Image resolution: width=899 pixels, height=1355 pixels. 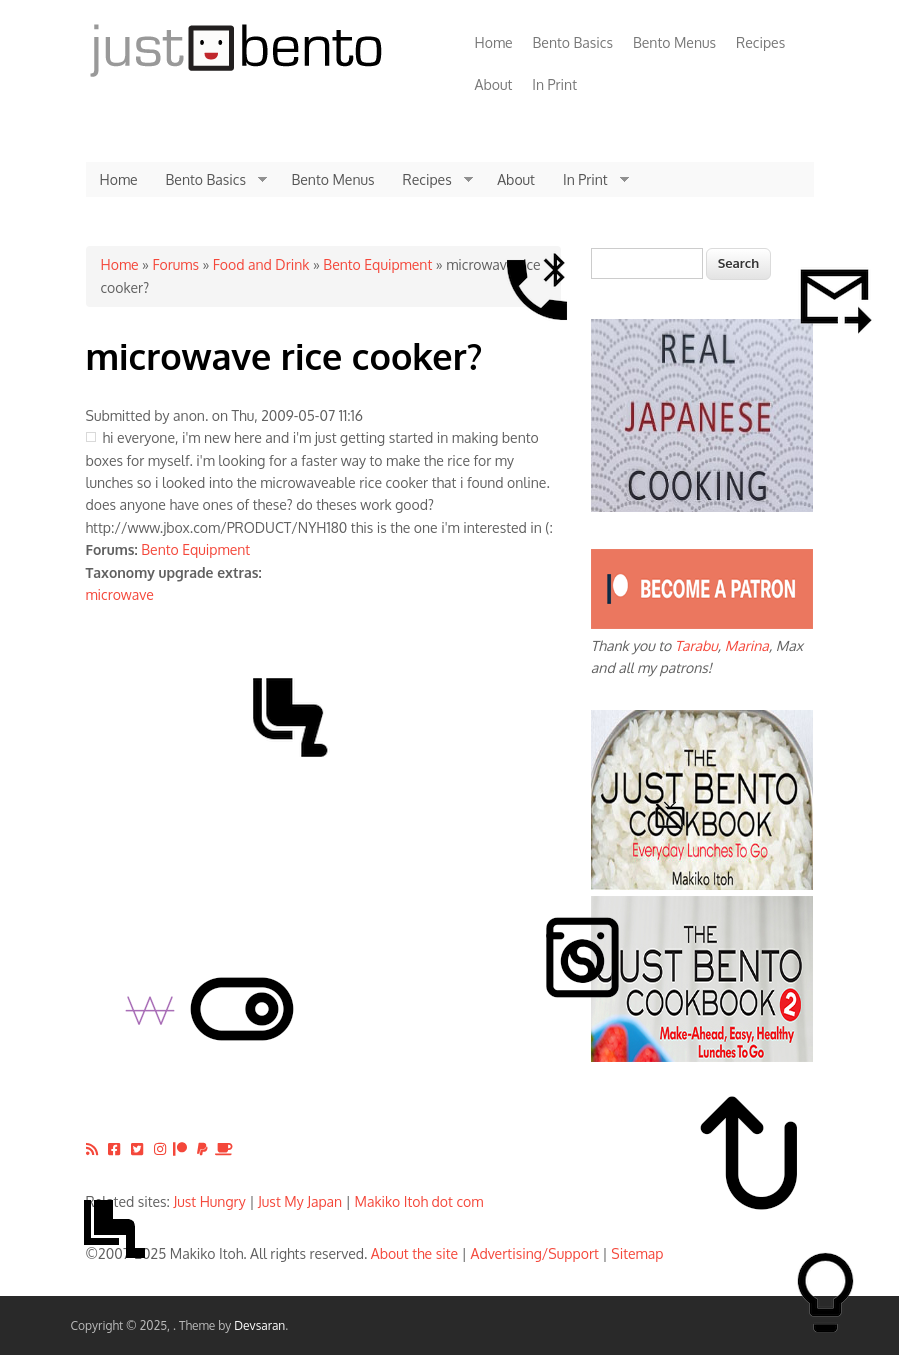 I want to click on indicates an active call using a bluetooth speaker, so click(x=537, y=290).